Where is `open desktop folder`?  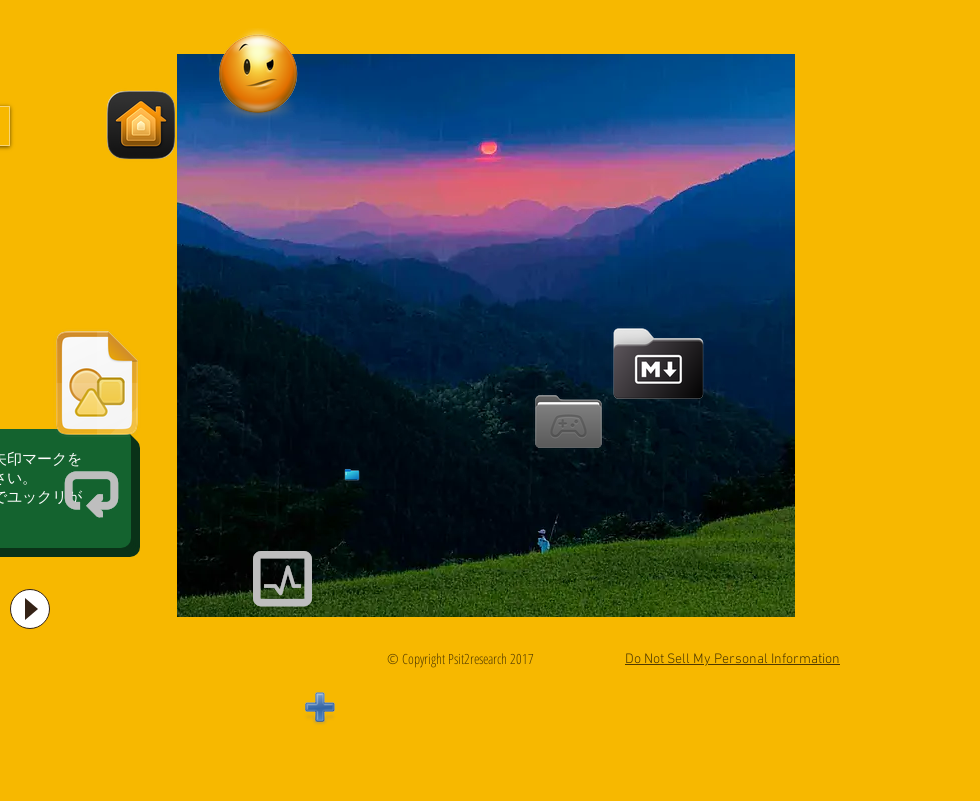
open desktop folder is located at coordinates (352, 475).